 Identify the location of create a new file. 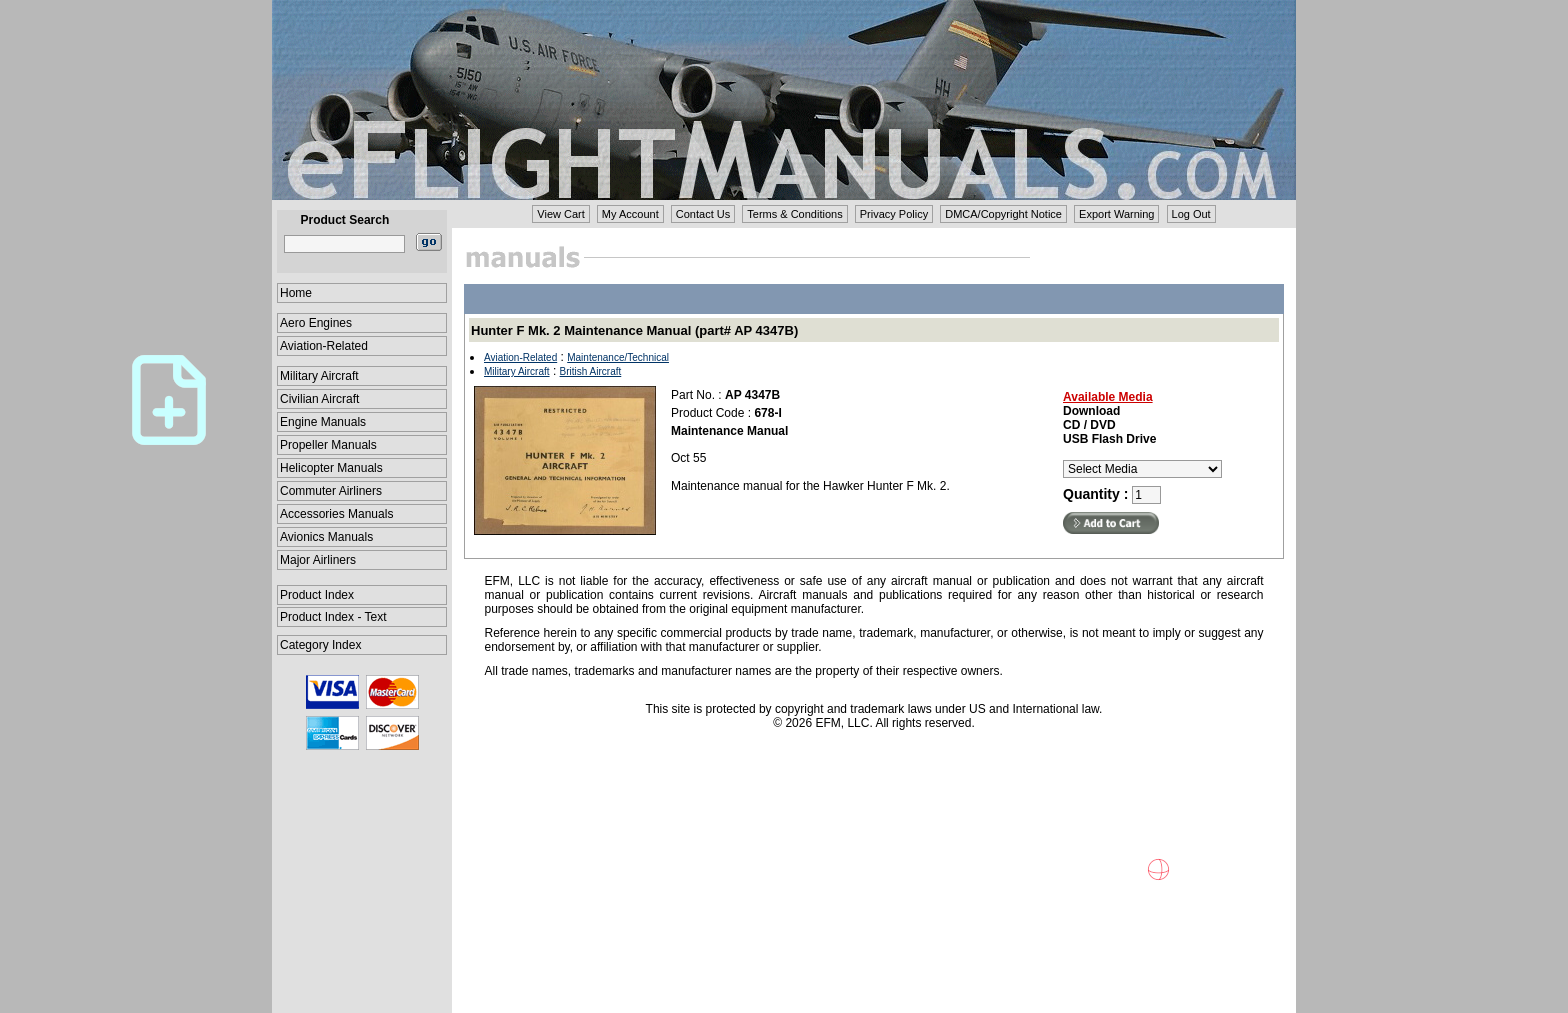
(169, 400).